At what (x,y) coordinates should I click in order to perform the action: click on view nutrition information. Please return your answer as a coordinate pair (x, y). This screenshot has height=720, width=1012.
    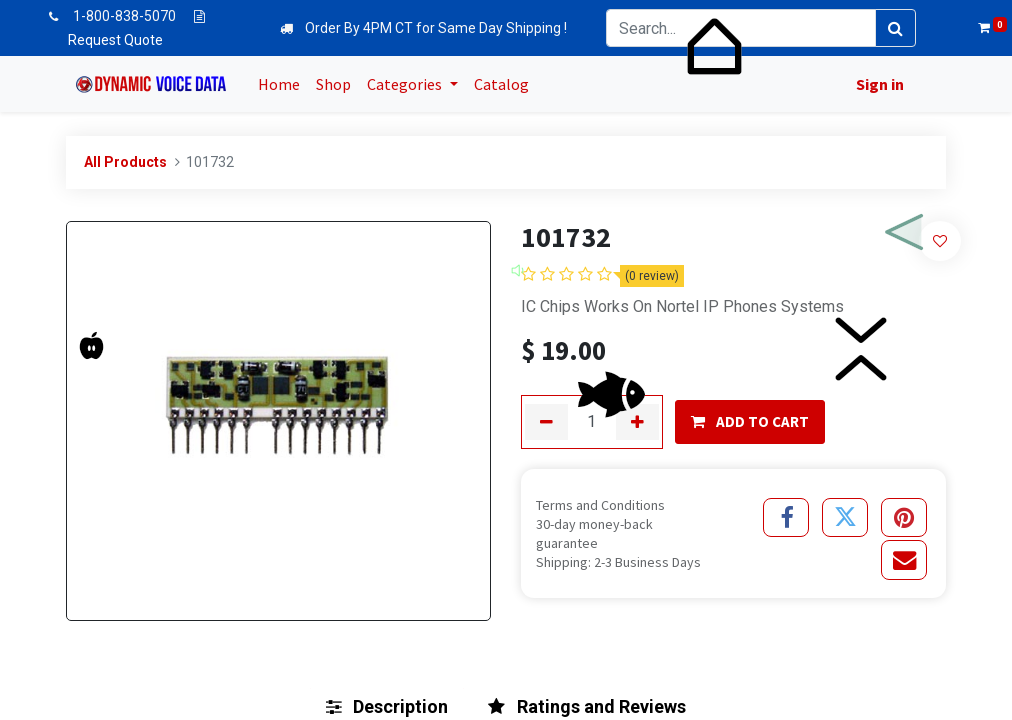
    Looking at the image, I should click on (91, 345).